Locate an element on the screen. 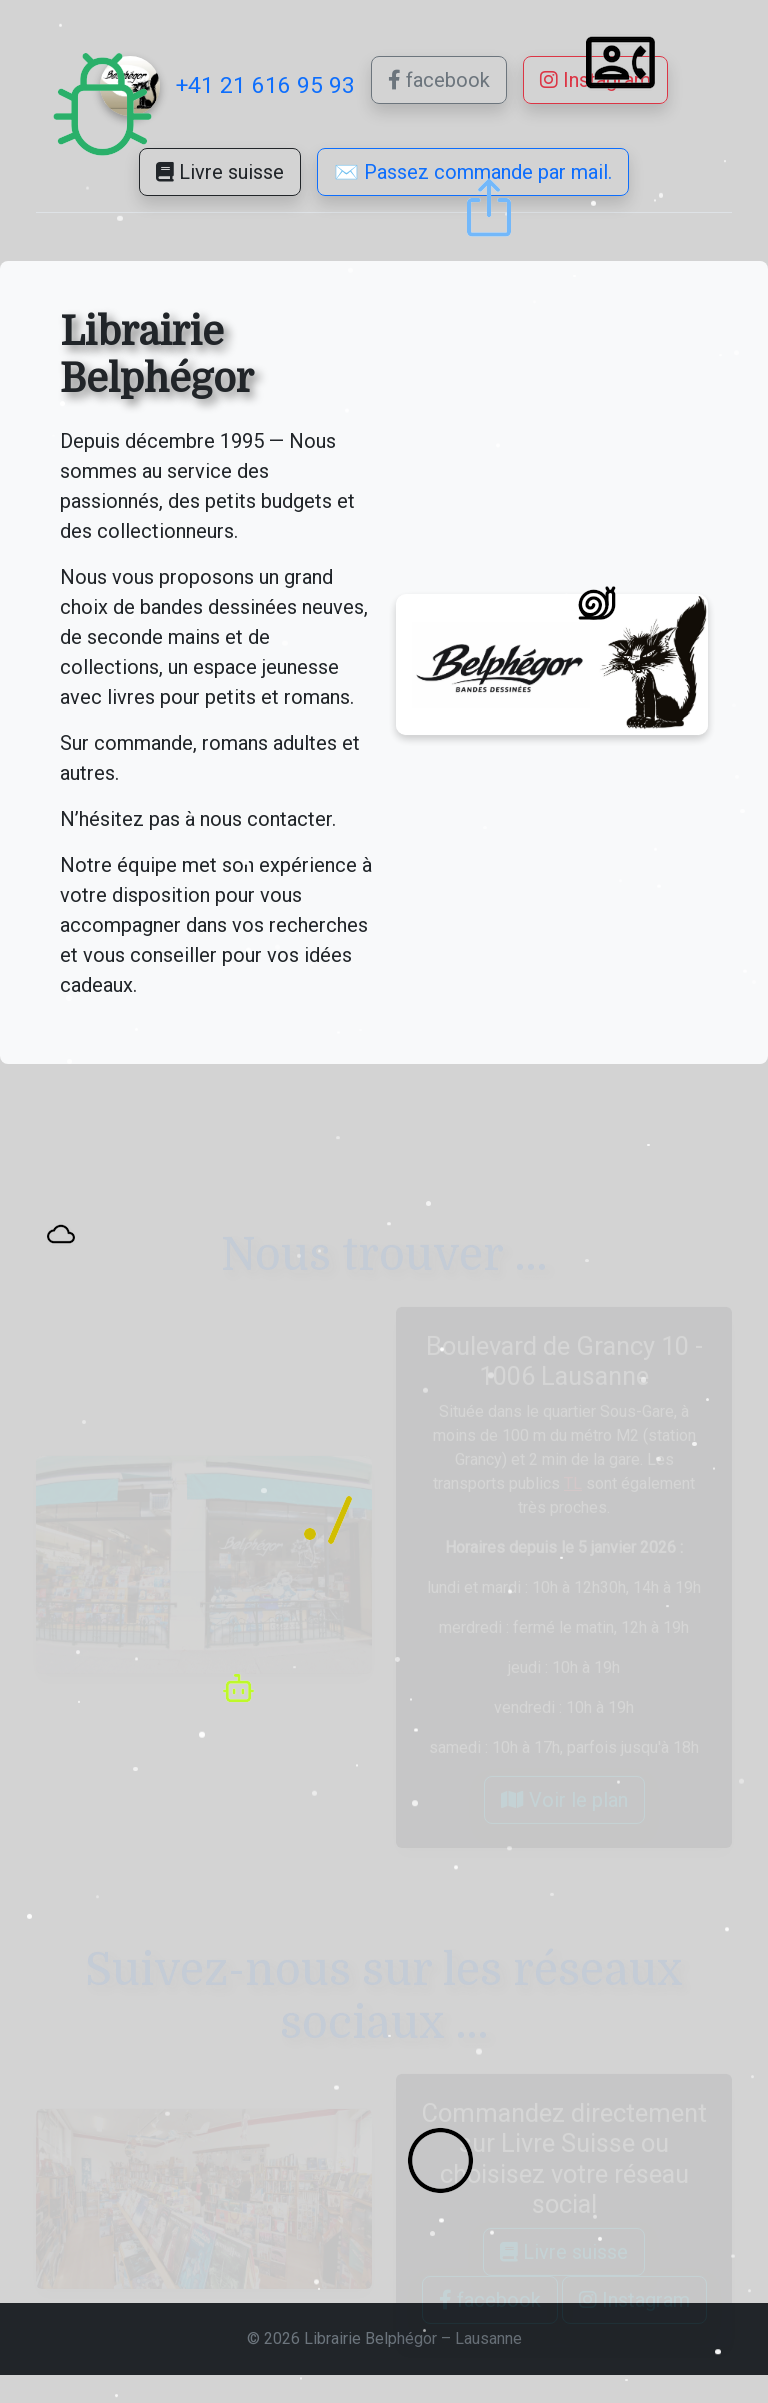  share this content is located at coordinates (489, 209).